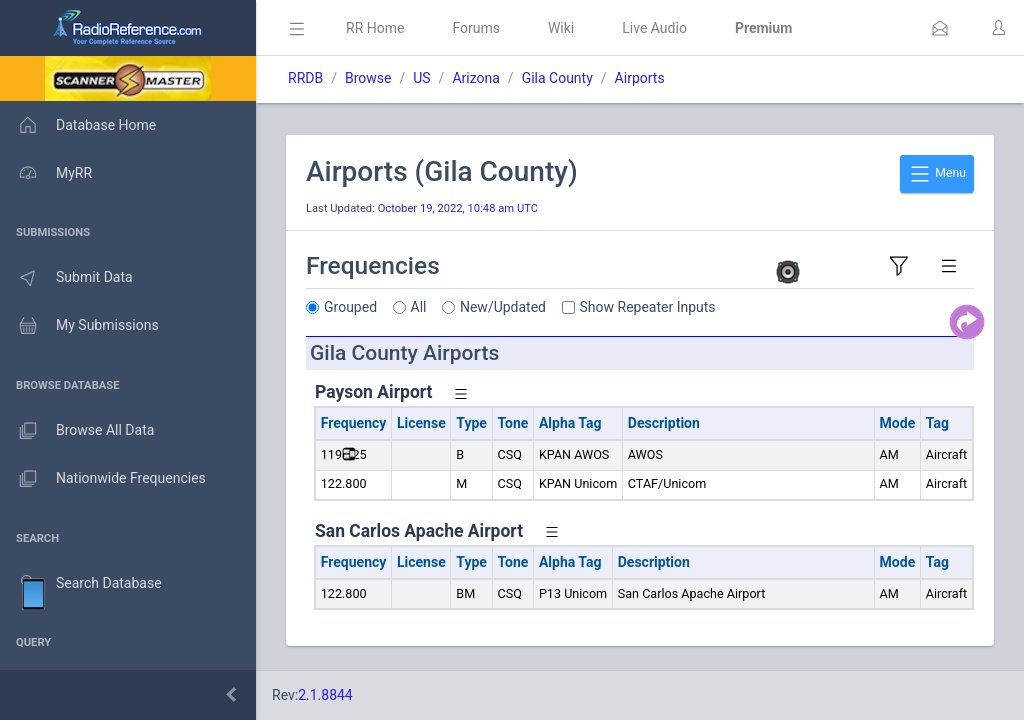 The image size is (1024, 720). What do you see at coordinates (967, 322) in the screenshot?
I see `indicates a locally modified file in version control` at bounding box center [967, 322].